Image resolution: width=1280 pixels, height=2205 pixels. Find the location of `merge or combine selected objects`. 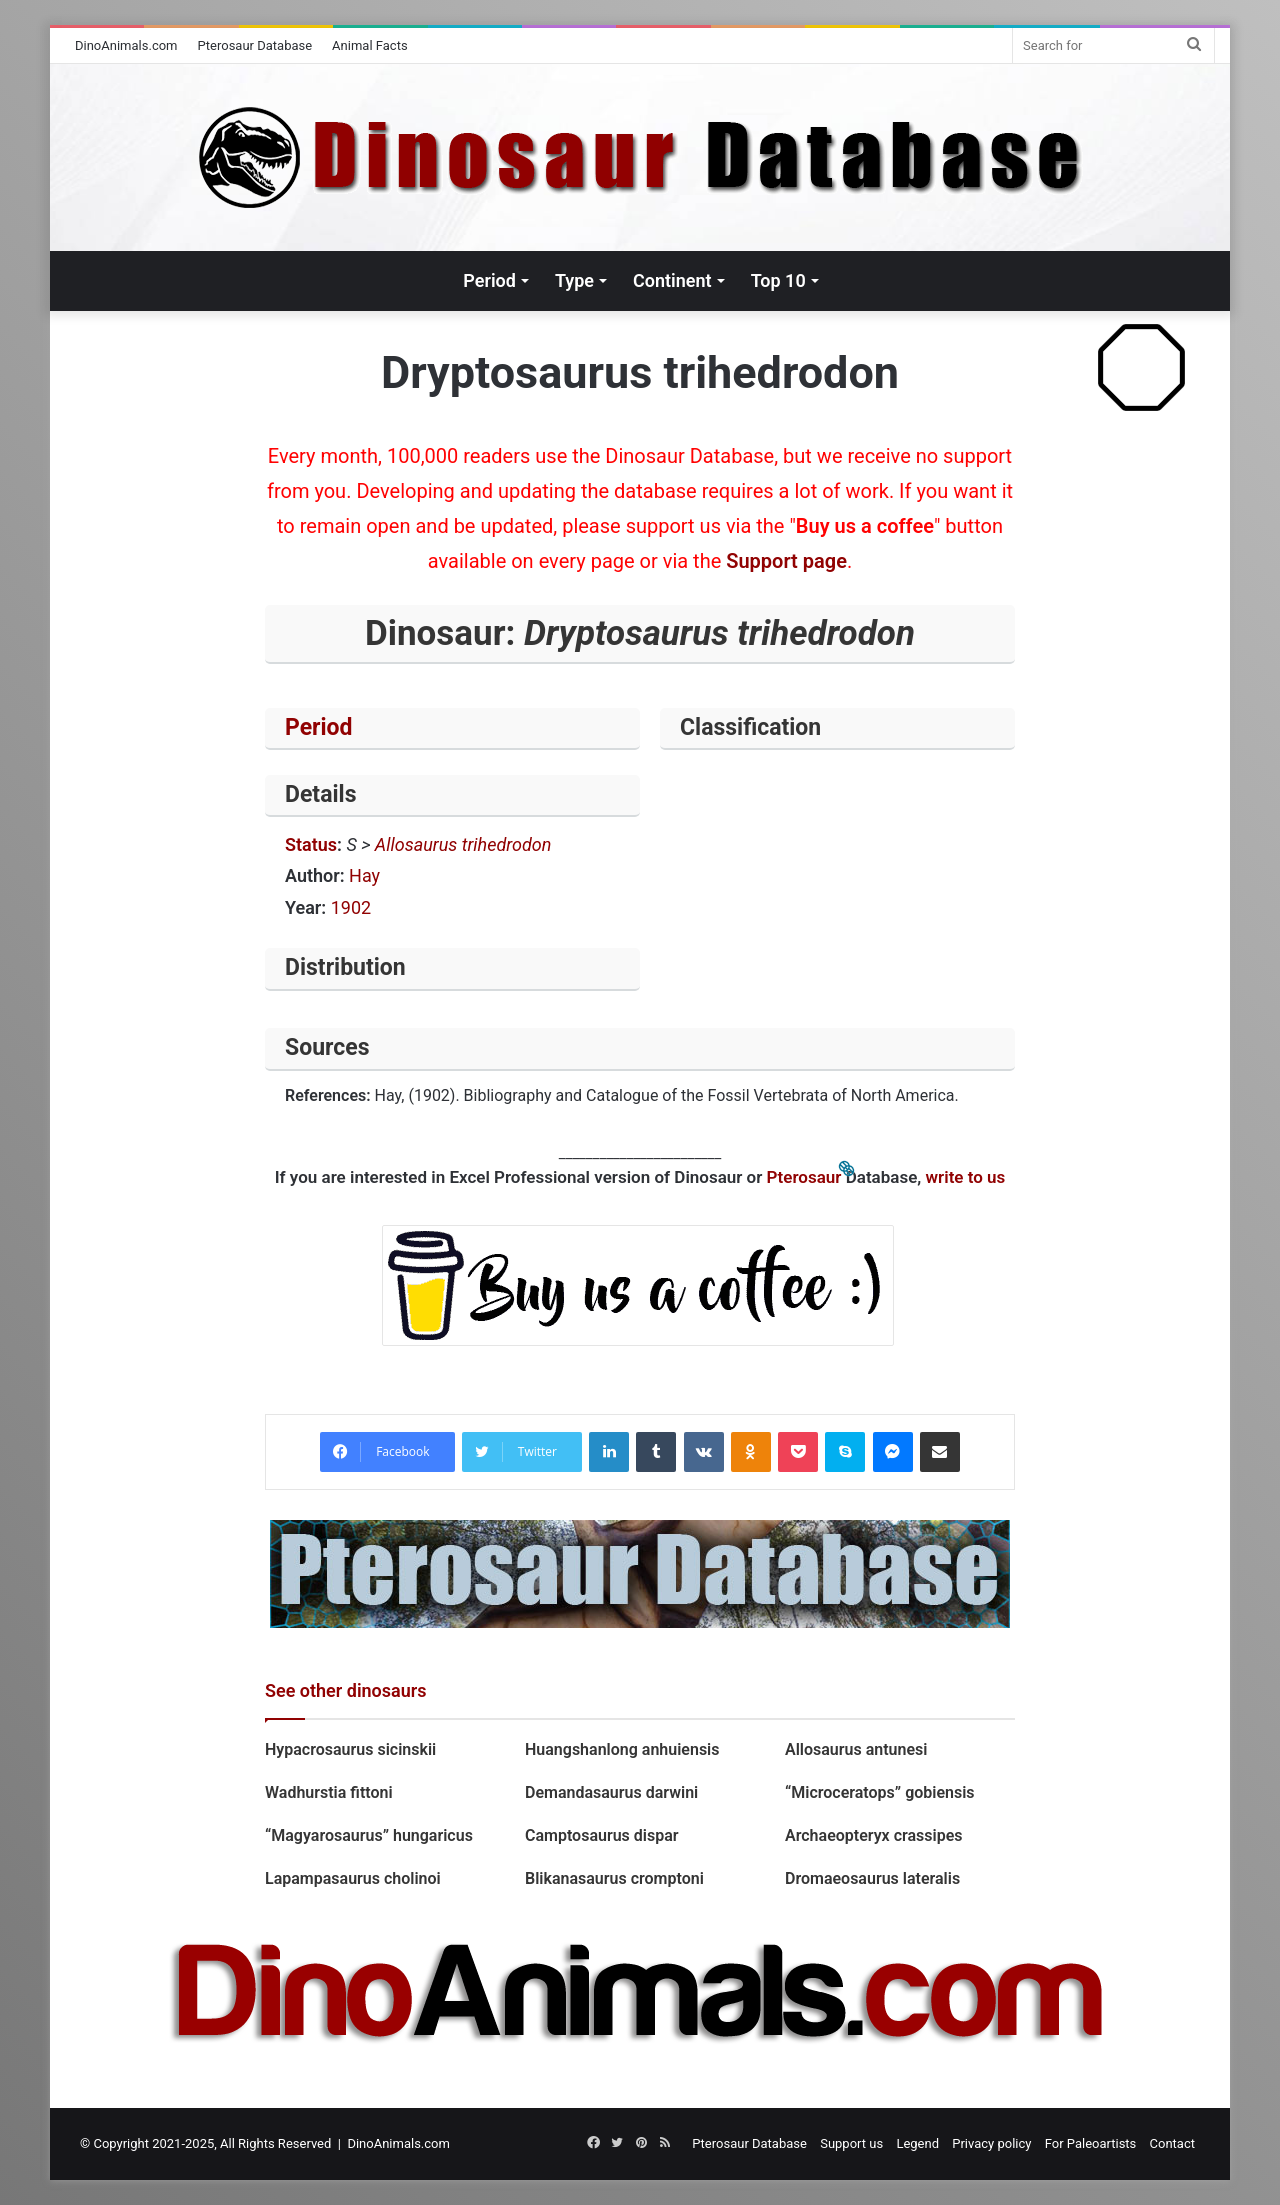

merge or combine selected objects is located at coordinates (846, 1168).